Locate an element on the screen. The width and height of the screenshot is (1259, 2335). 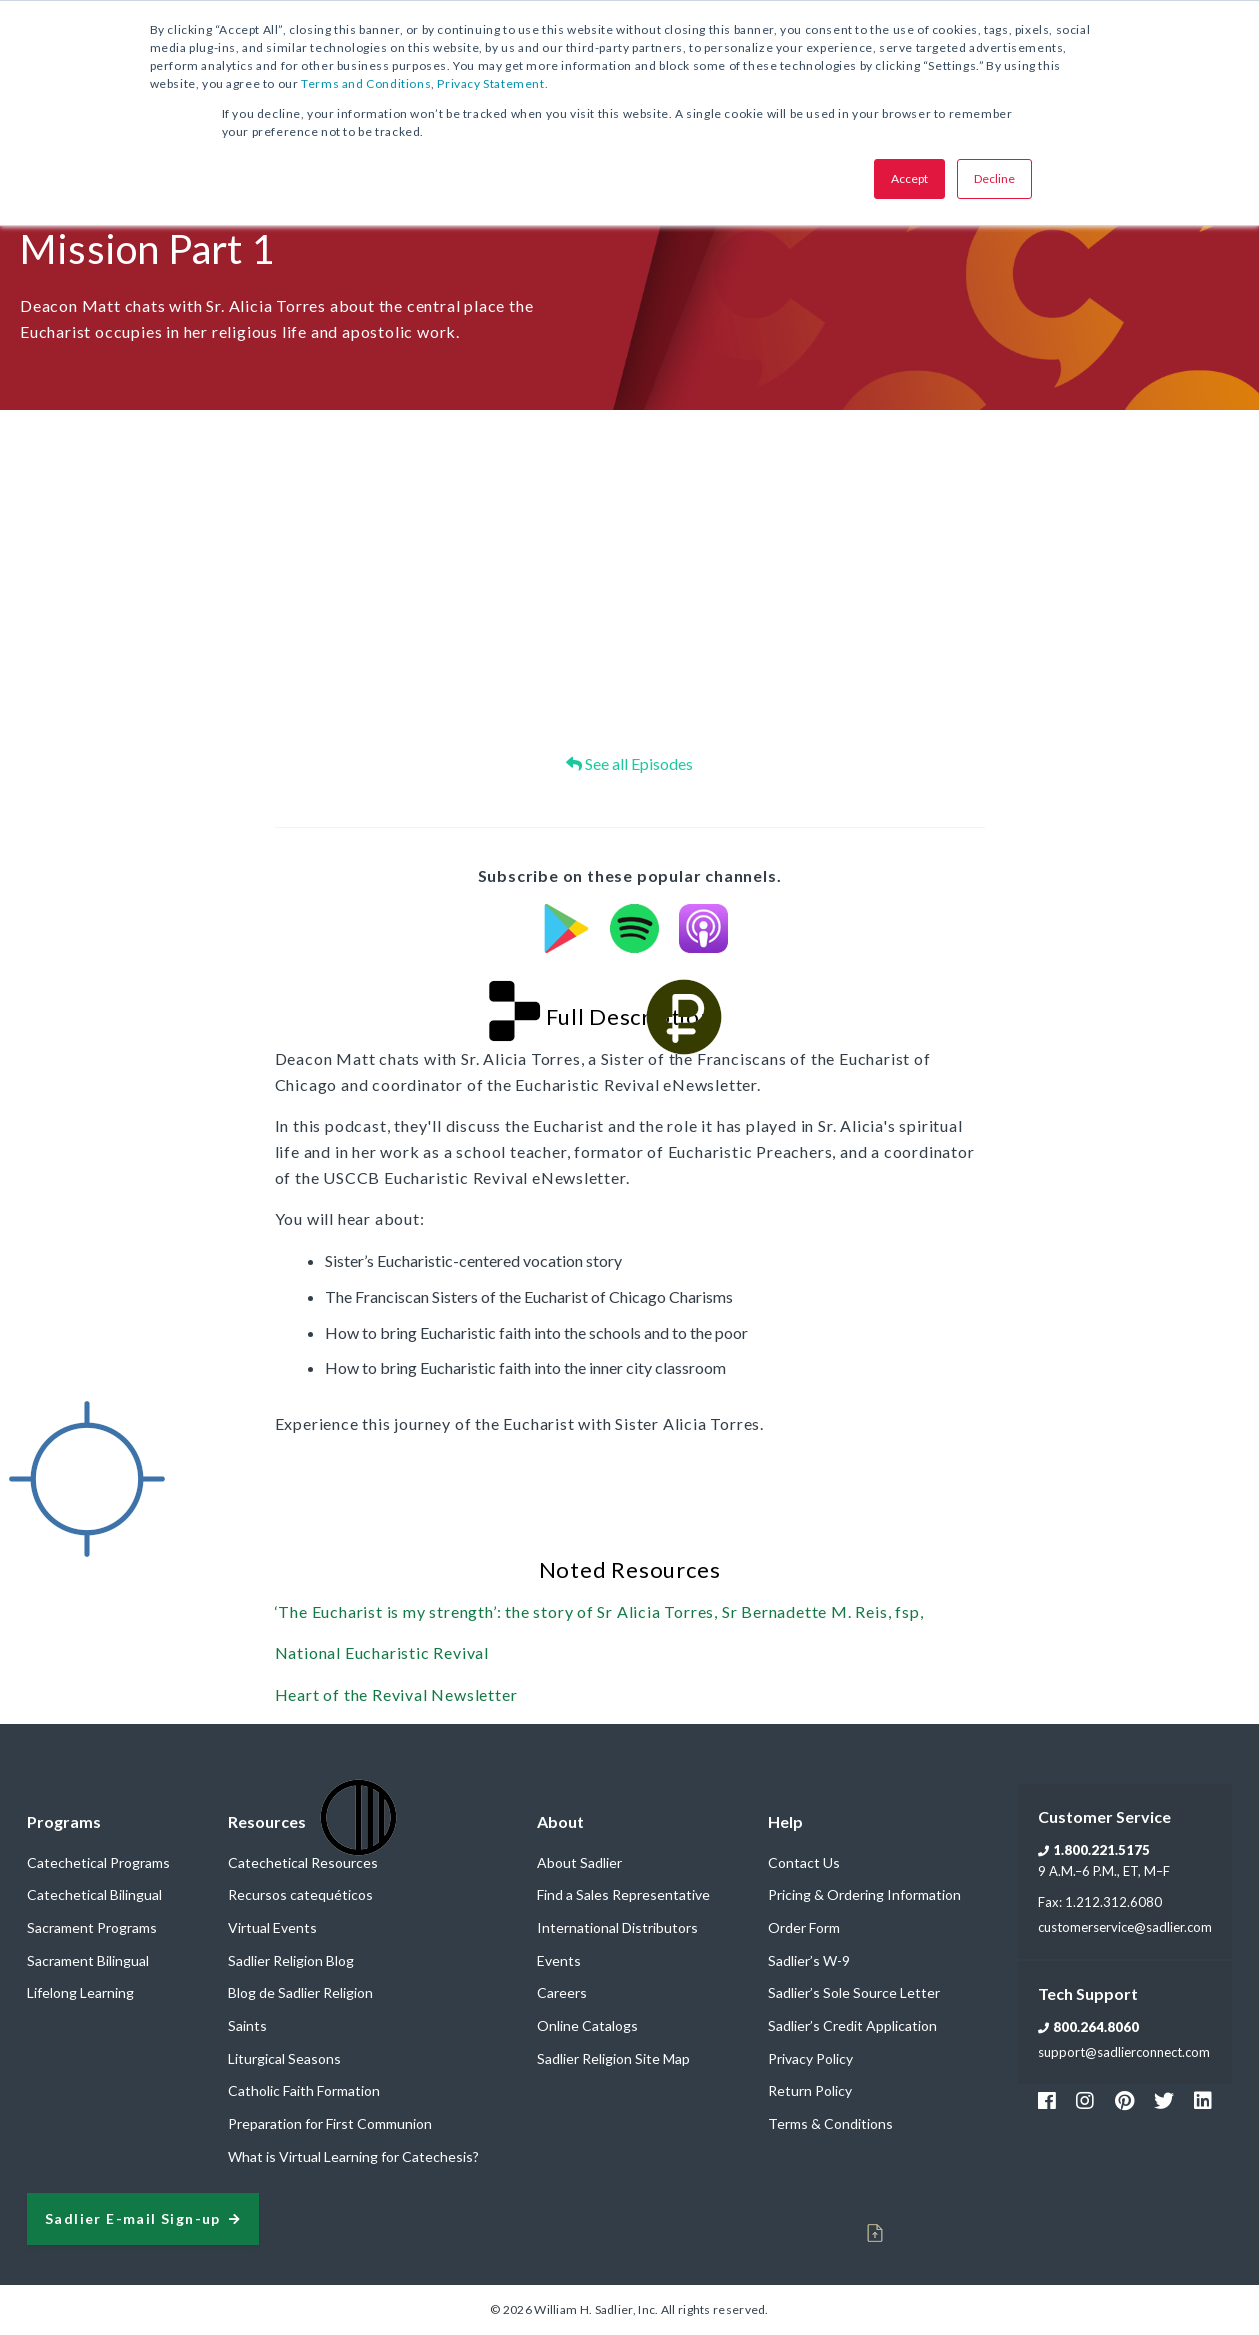
upload a file is located at coordinates (875, 2233).